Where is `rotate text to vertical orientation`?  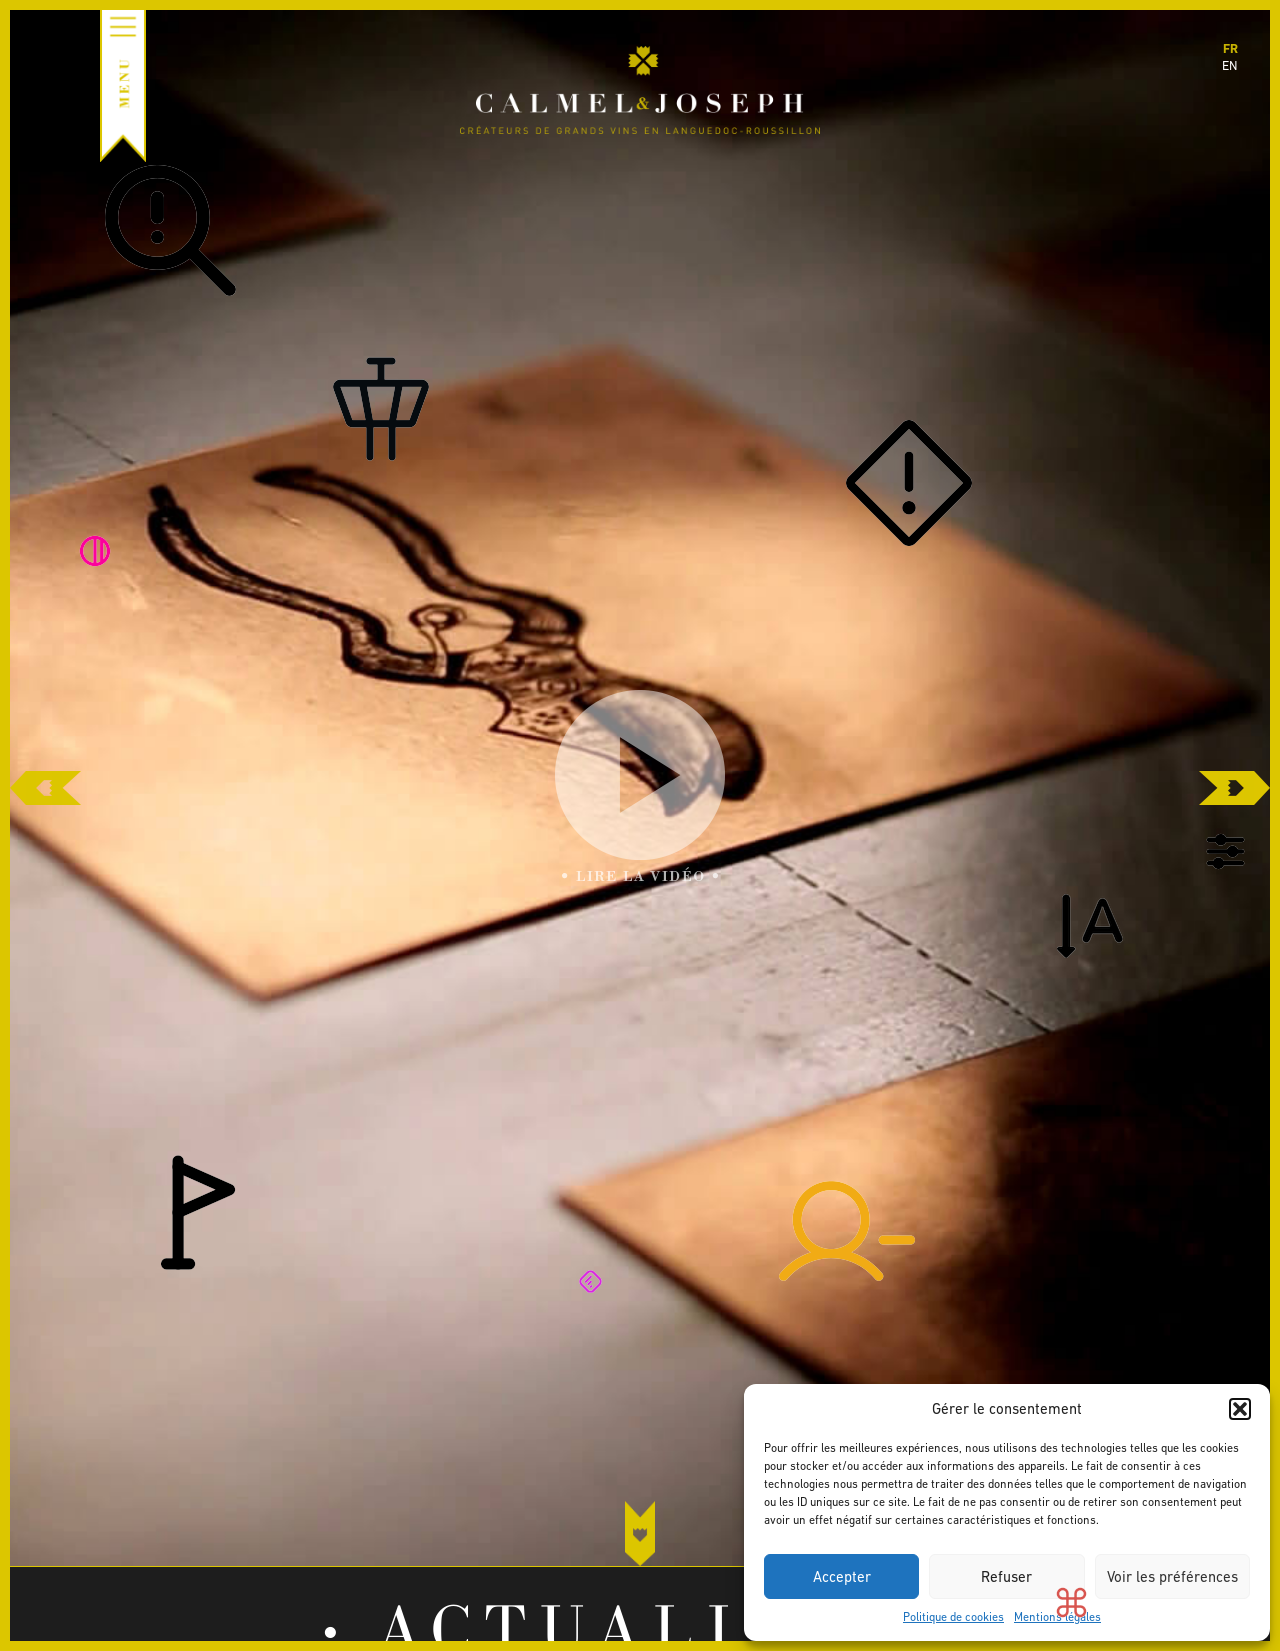
rotate text to vertical orientation is located at coordinates (1090, 926).